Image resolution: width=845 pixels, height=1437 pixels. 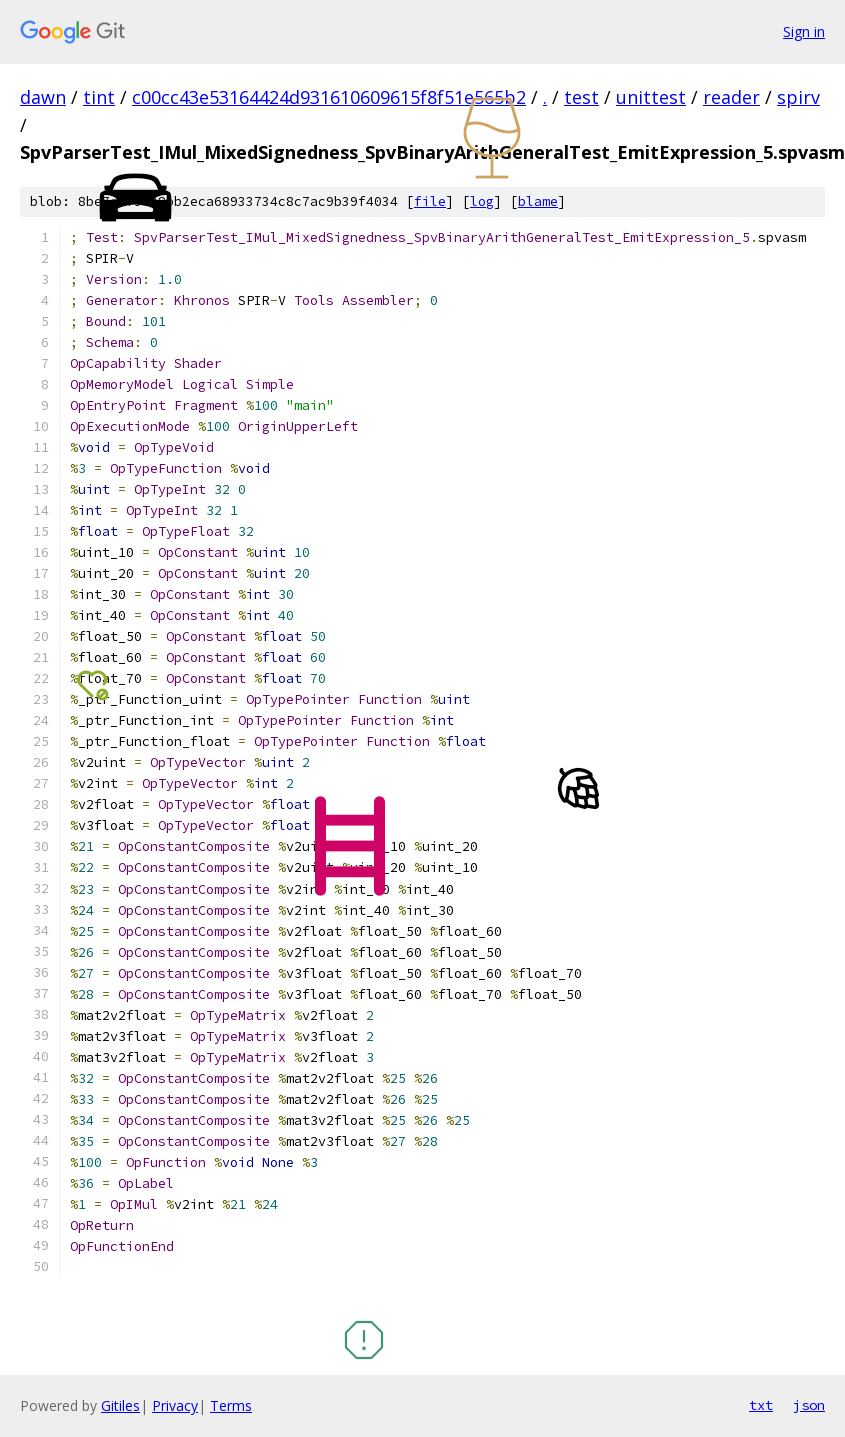 I want to click on browse wine selection, so click(x=492, y=135).